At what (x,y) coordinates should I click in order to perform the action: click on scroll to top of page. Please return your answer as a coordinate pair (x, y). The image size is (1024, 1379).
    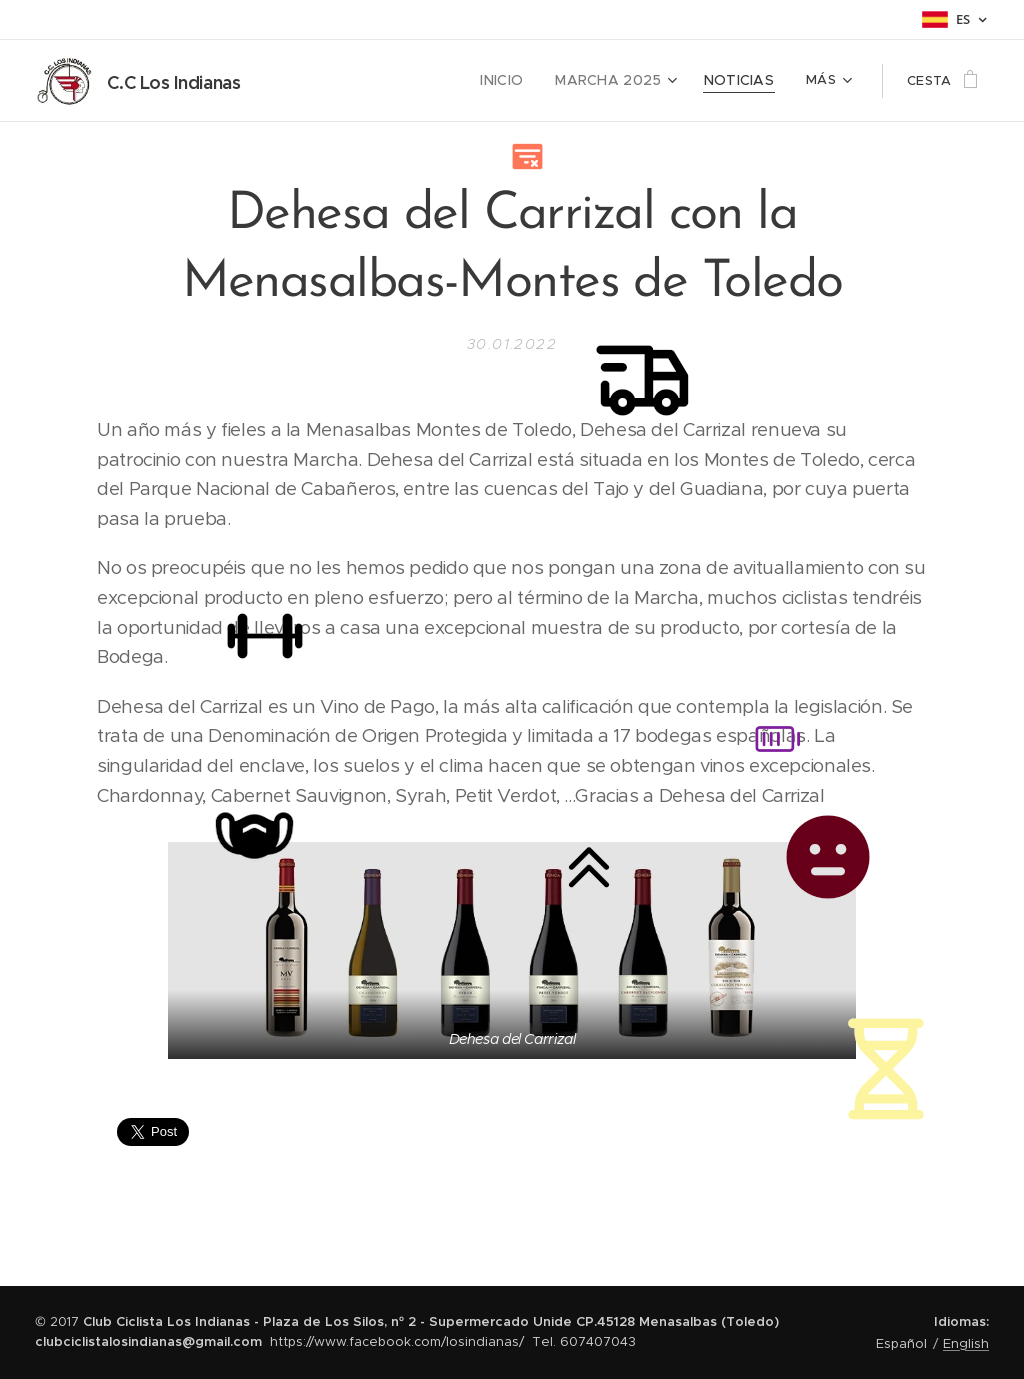
    Looking at the image, I should click on (589, 869).